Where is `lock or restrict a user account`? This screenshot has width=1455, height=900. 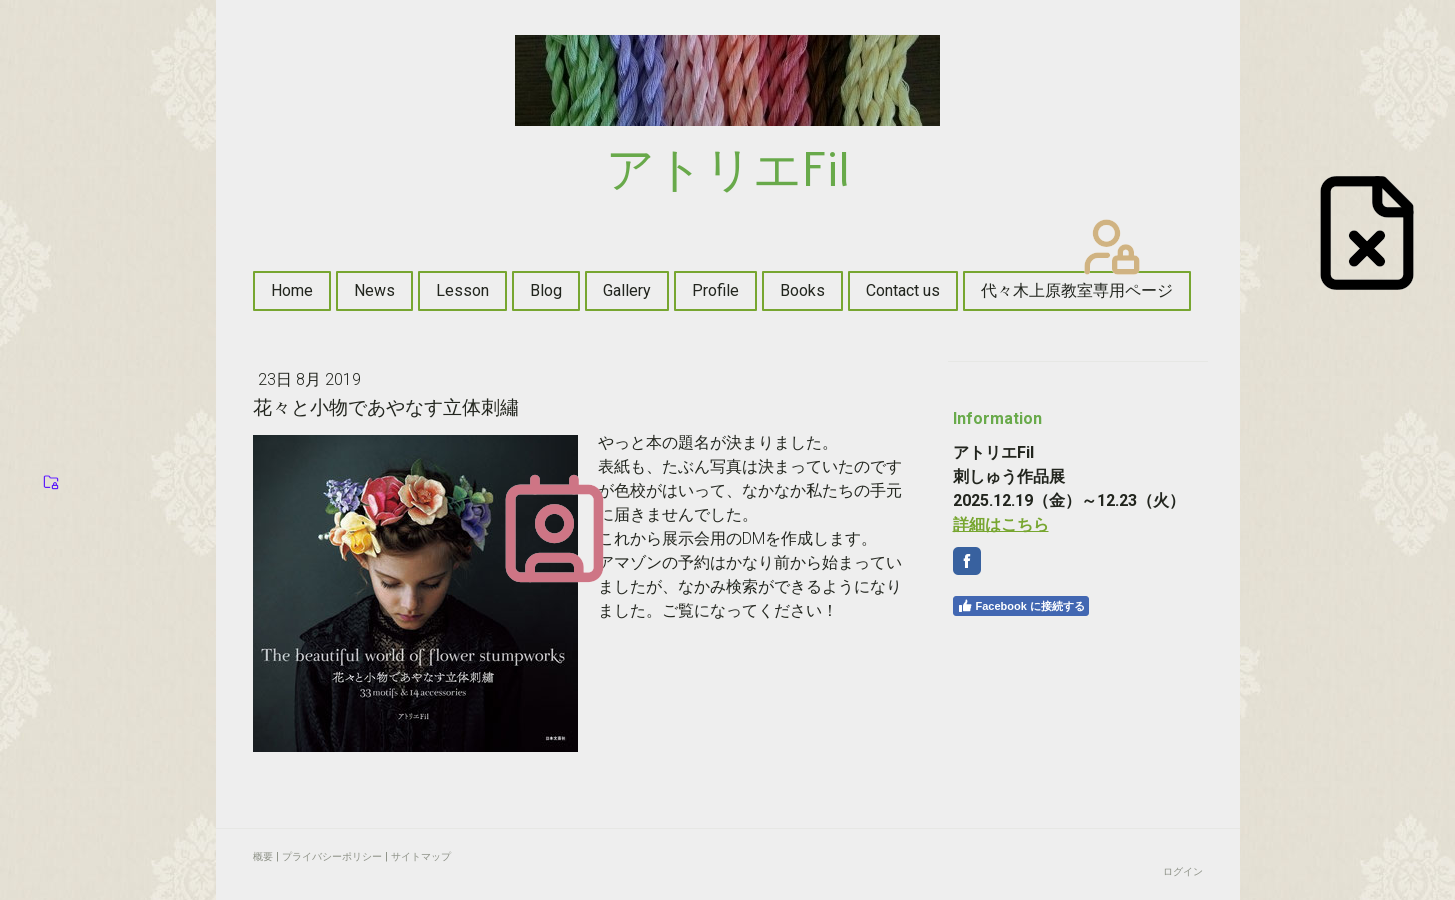
lock or restrict a user account is located at coordinates (1112, 247).